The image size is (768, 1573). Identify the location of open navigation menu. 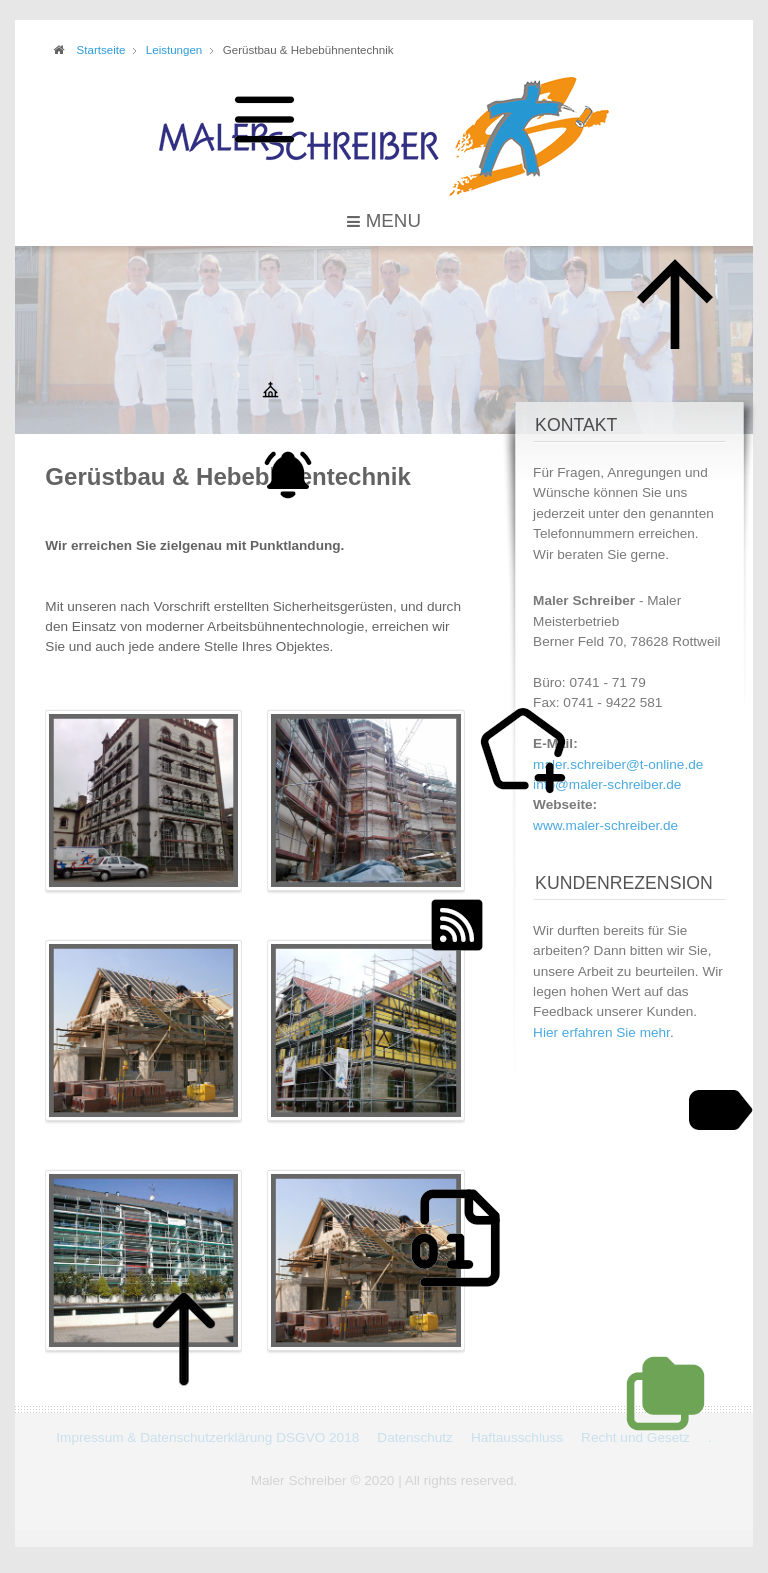
(264, 119).